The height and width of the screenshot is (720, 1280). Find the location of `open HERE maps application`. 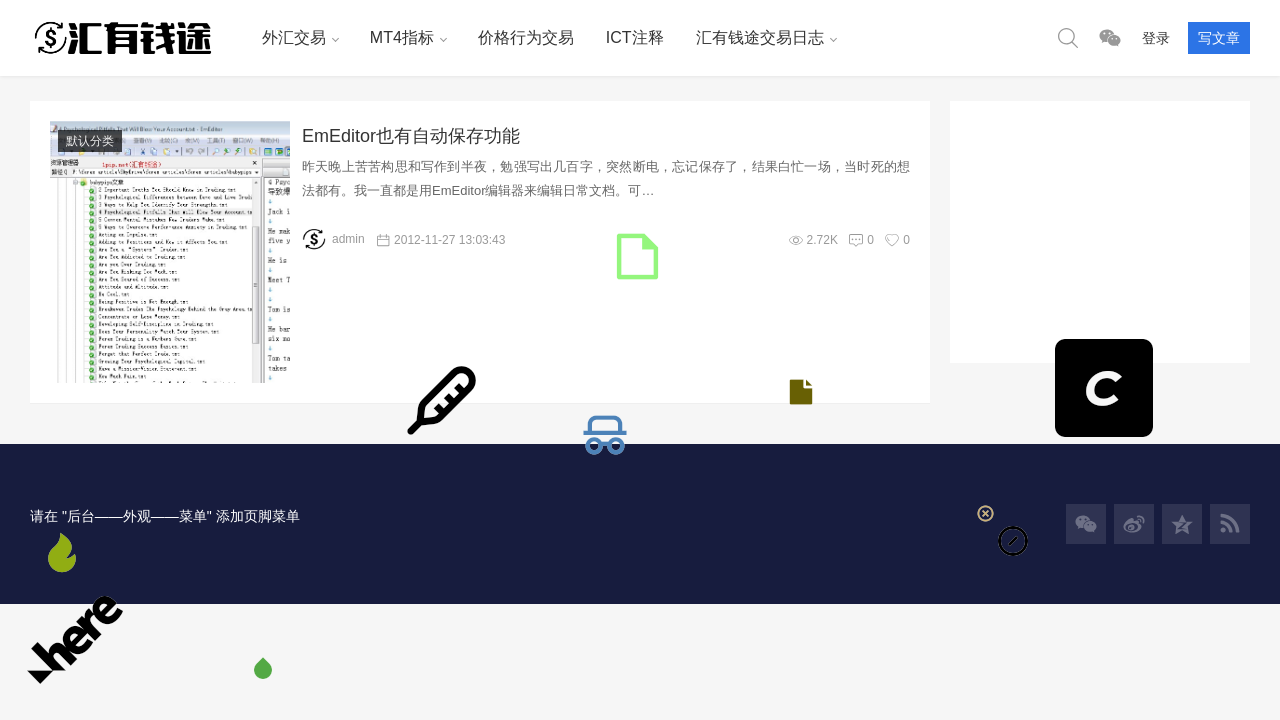

open HERE maps application is located at coordinates (75, 640).